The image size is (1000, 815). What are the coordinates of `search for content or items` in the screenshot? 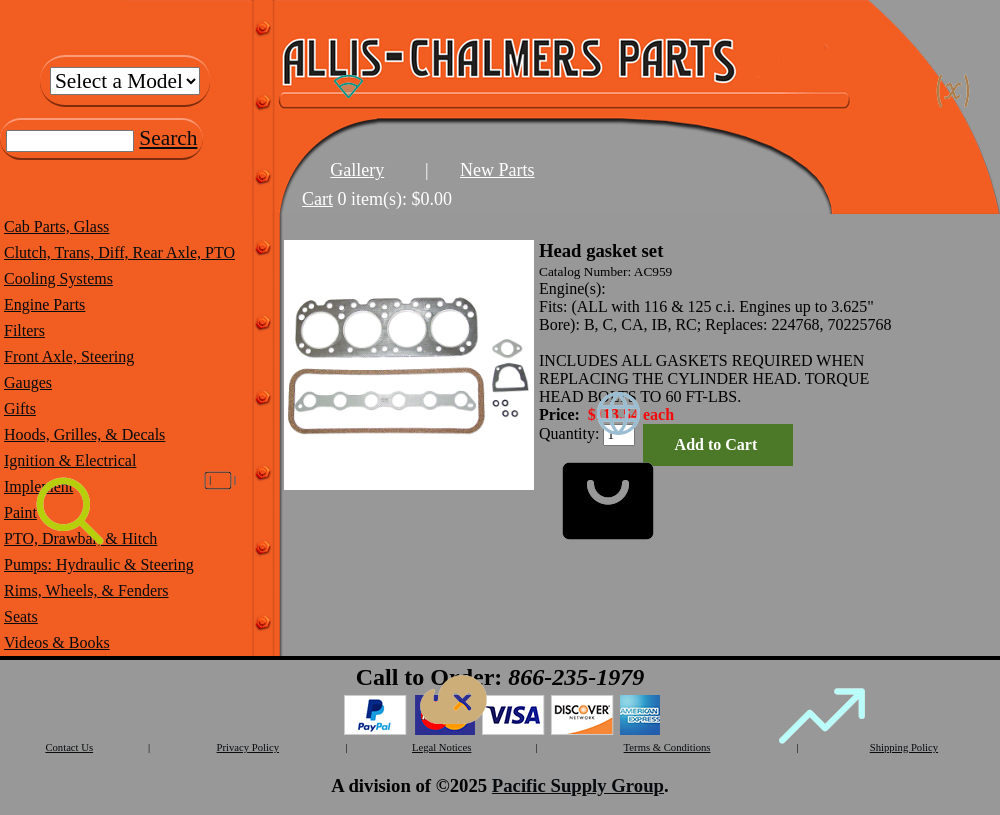 It's located at (70, 511).